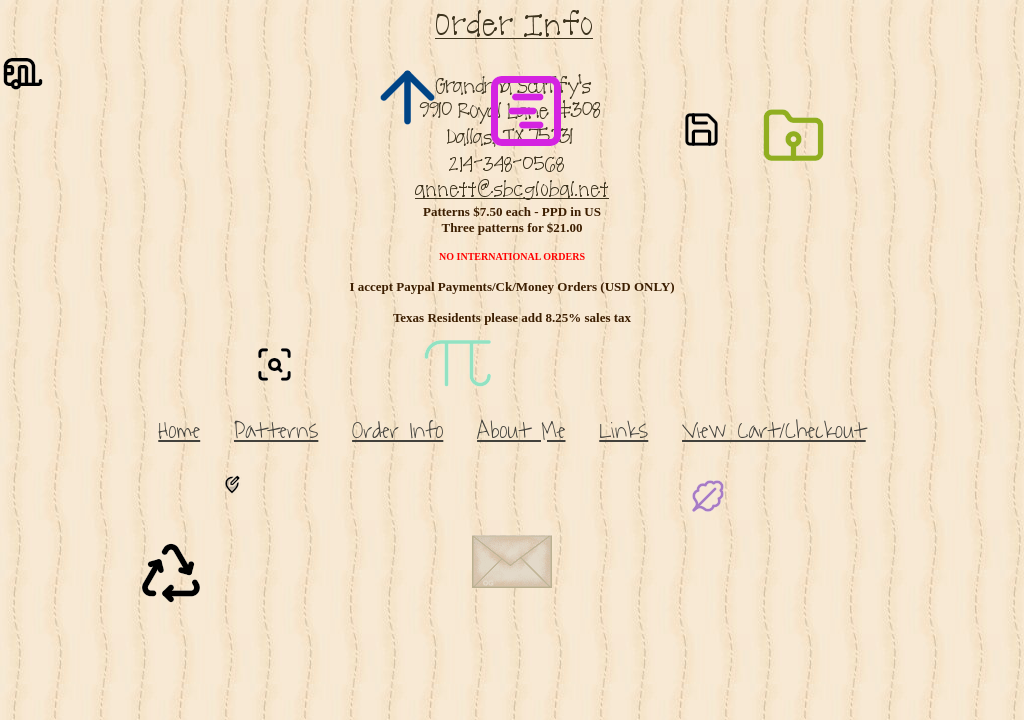 This screenshot has width=1024, height=720. I want to click on navigate to root directory, so click(793, 136).